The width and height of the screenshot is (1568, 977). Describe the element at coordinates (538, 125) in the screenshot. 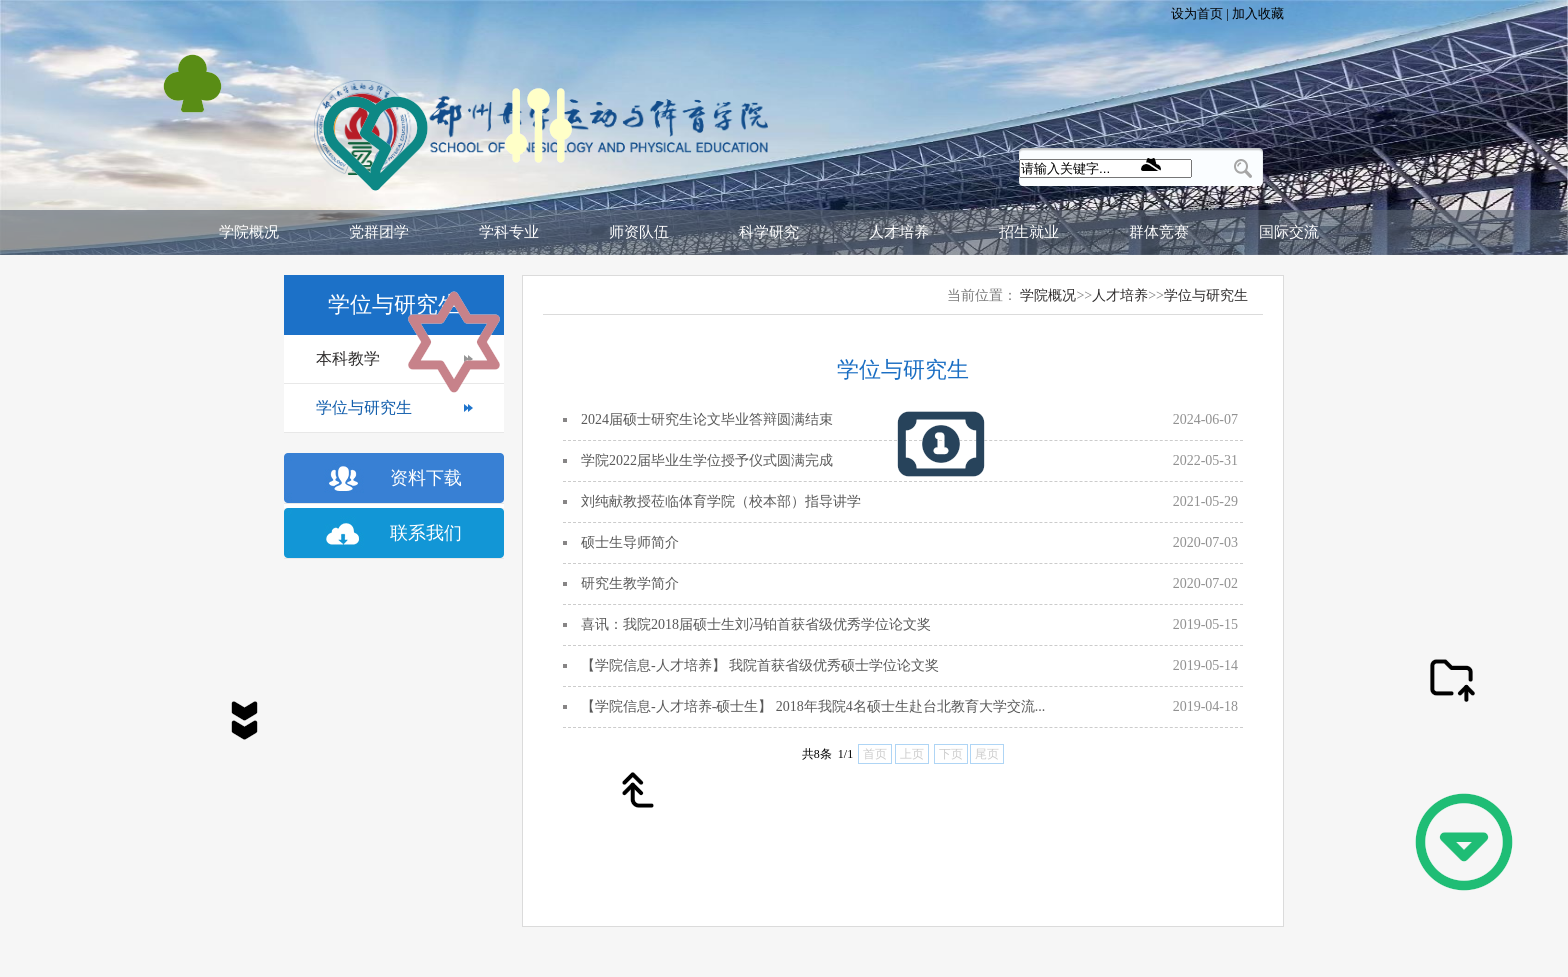

I see `open settings or preferences` at that location.